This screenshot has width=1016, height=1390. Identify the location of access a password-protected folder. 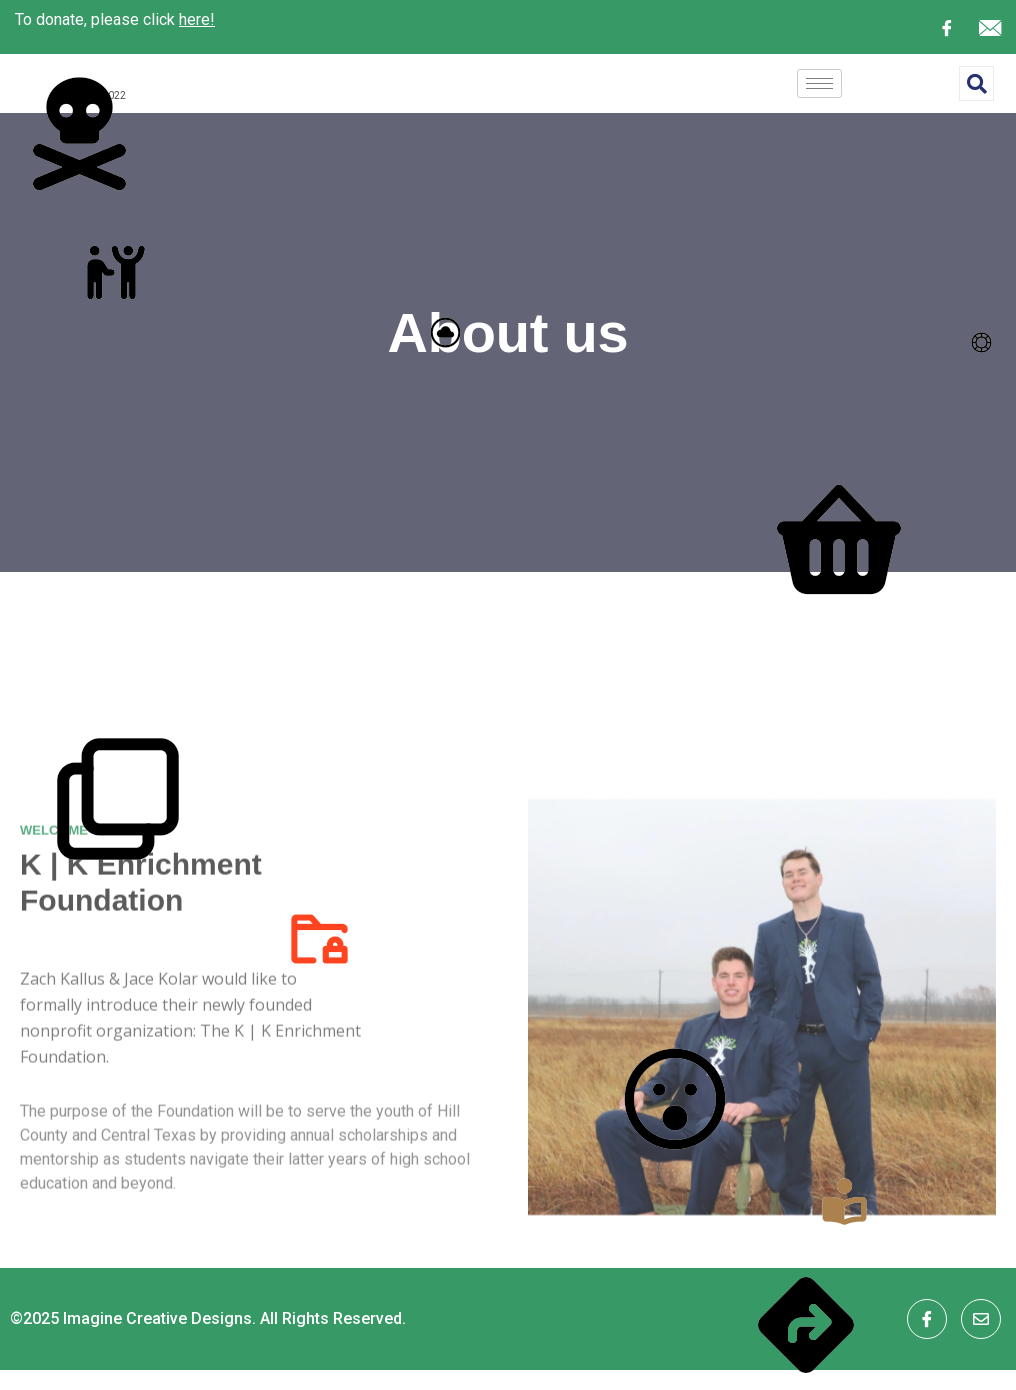
(319, 939).